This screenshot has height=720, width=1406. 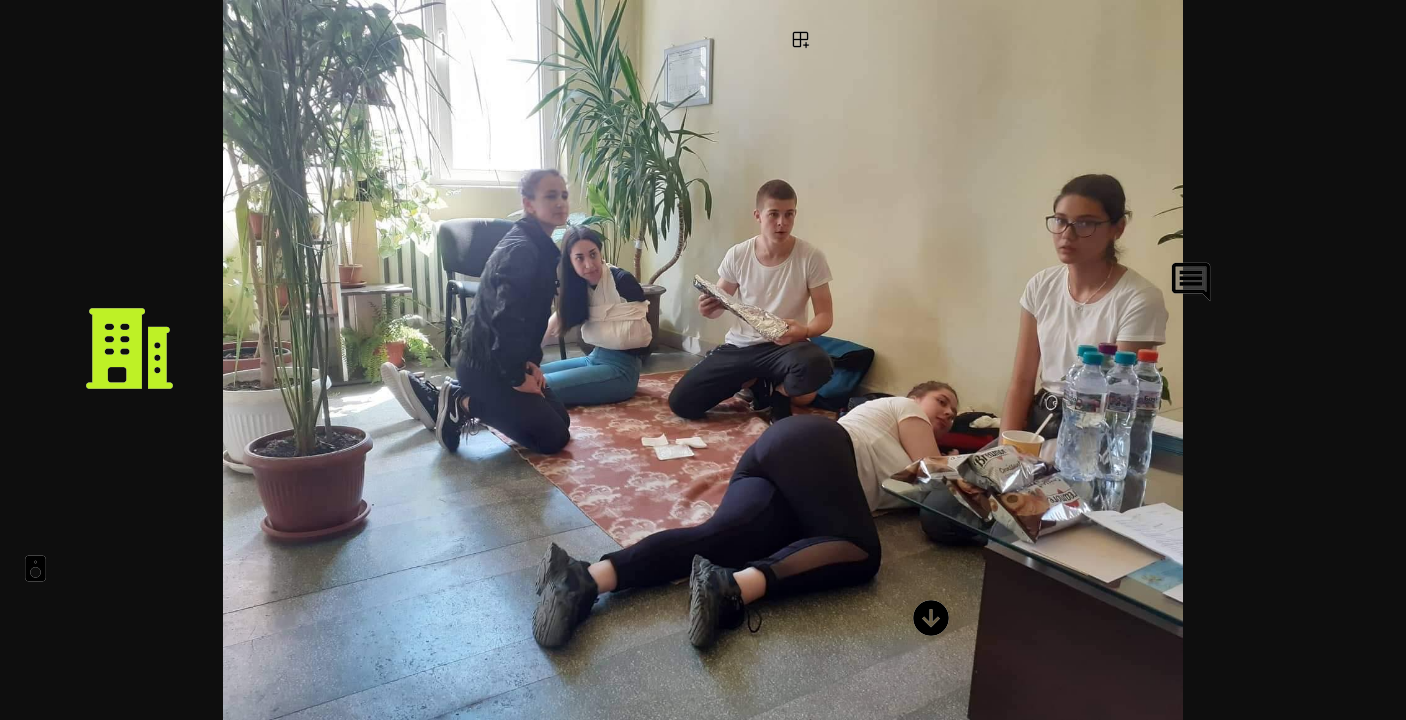 I want to click on view office or workplace location, so click(x=129, y=348).